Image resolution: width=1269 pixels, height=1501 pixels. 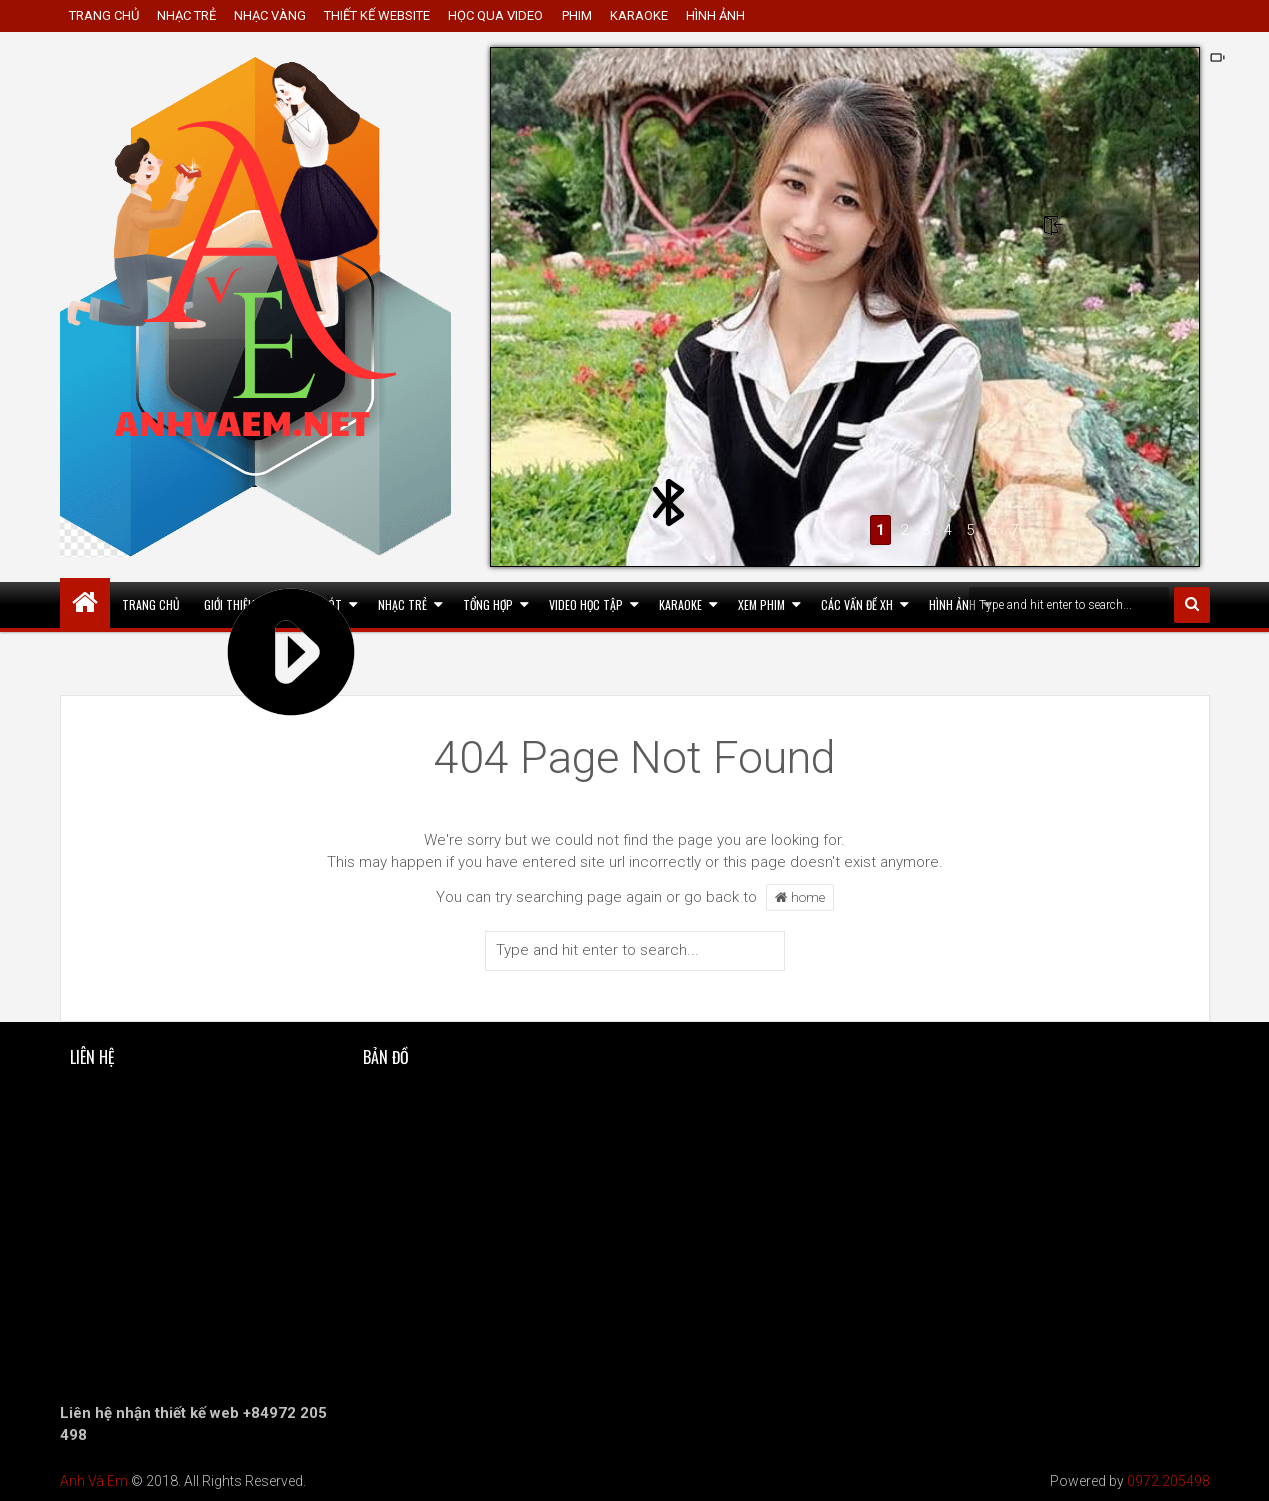 I want to click on play media or video content, so click(x=291, y=652).